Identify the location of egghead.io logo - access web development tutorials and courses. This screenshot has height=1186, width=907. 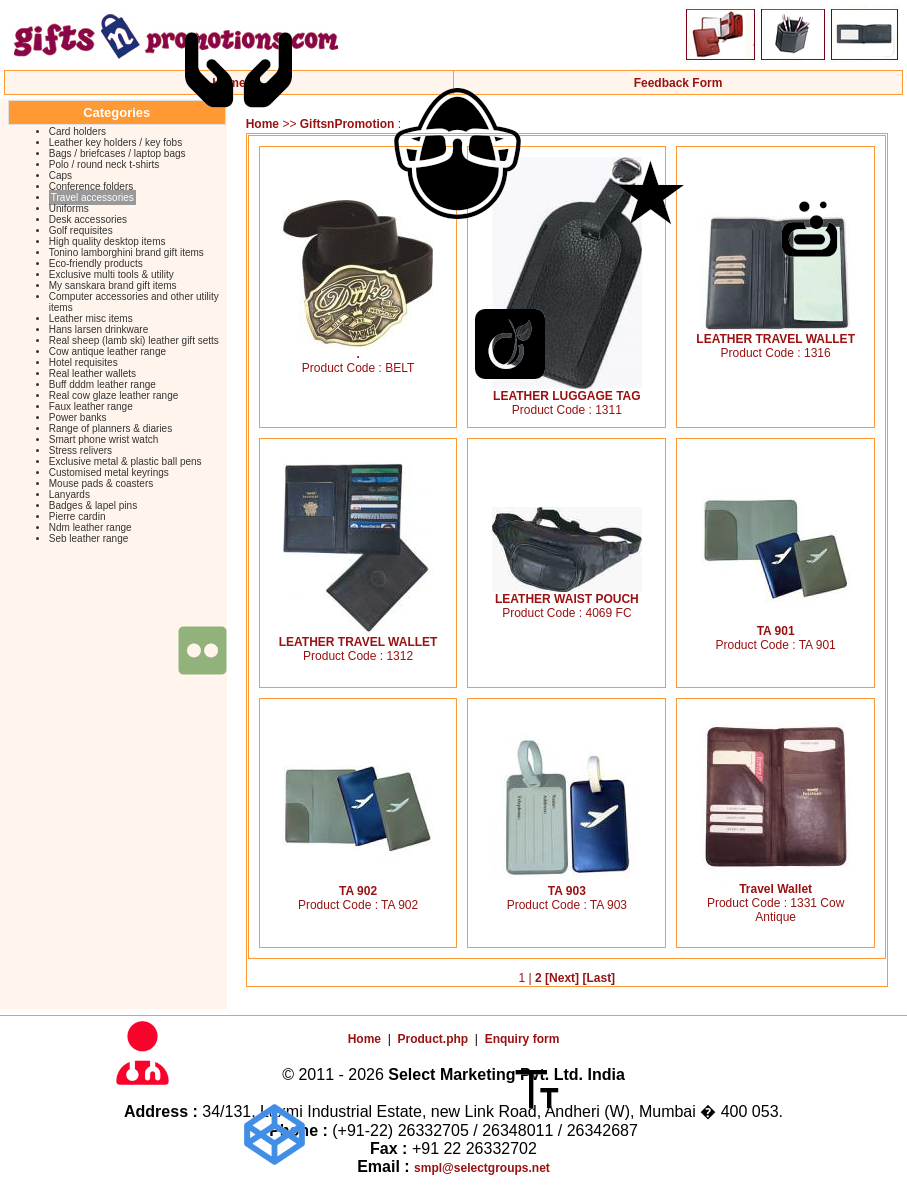
(457, 153).